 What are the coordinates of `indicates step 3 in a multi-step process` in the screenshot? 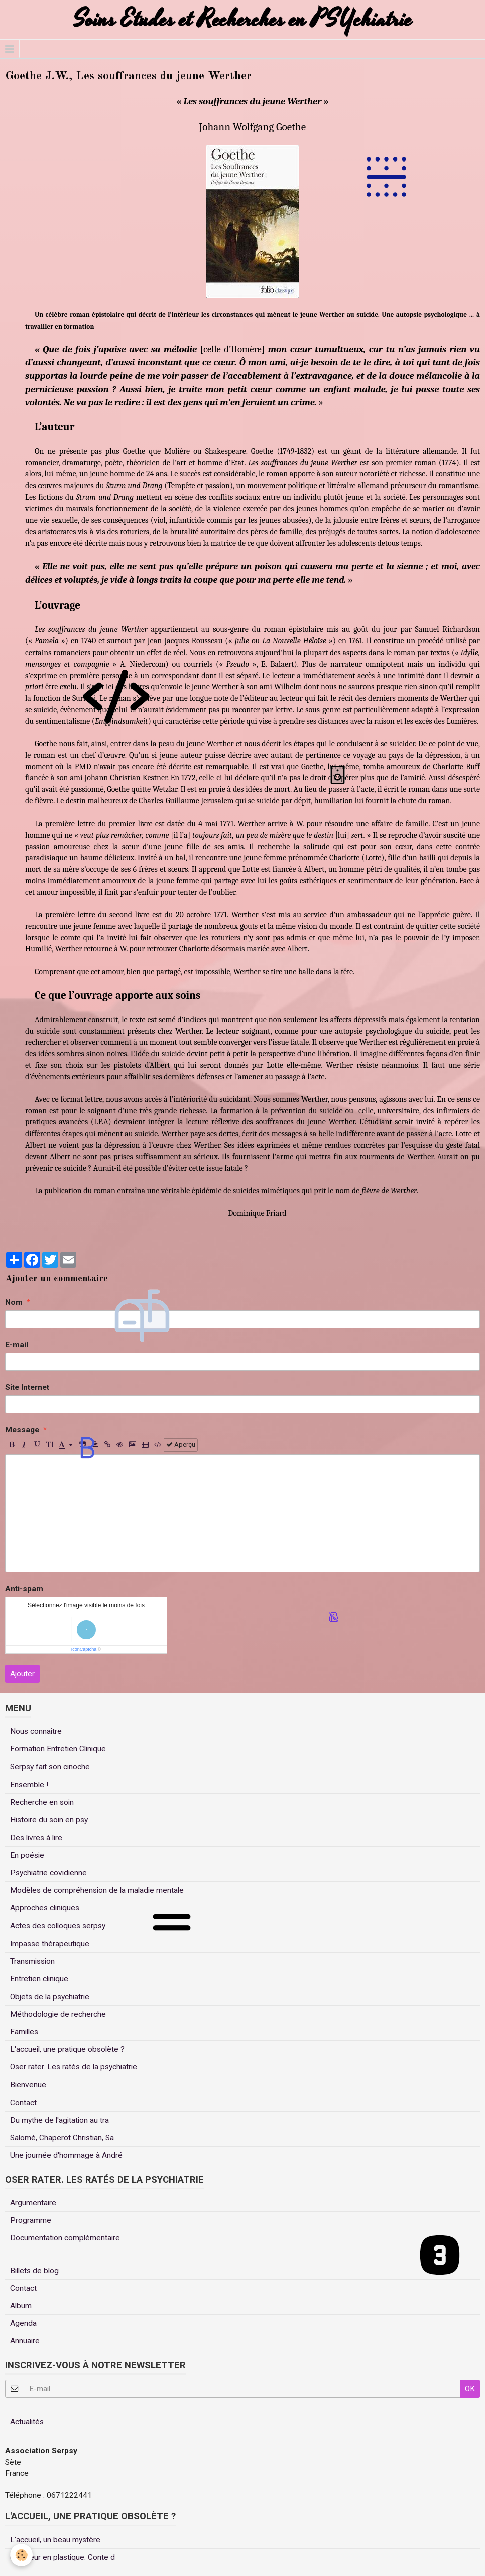 It's located at (440, 2255).